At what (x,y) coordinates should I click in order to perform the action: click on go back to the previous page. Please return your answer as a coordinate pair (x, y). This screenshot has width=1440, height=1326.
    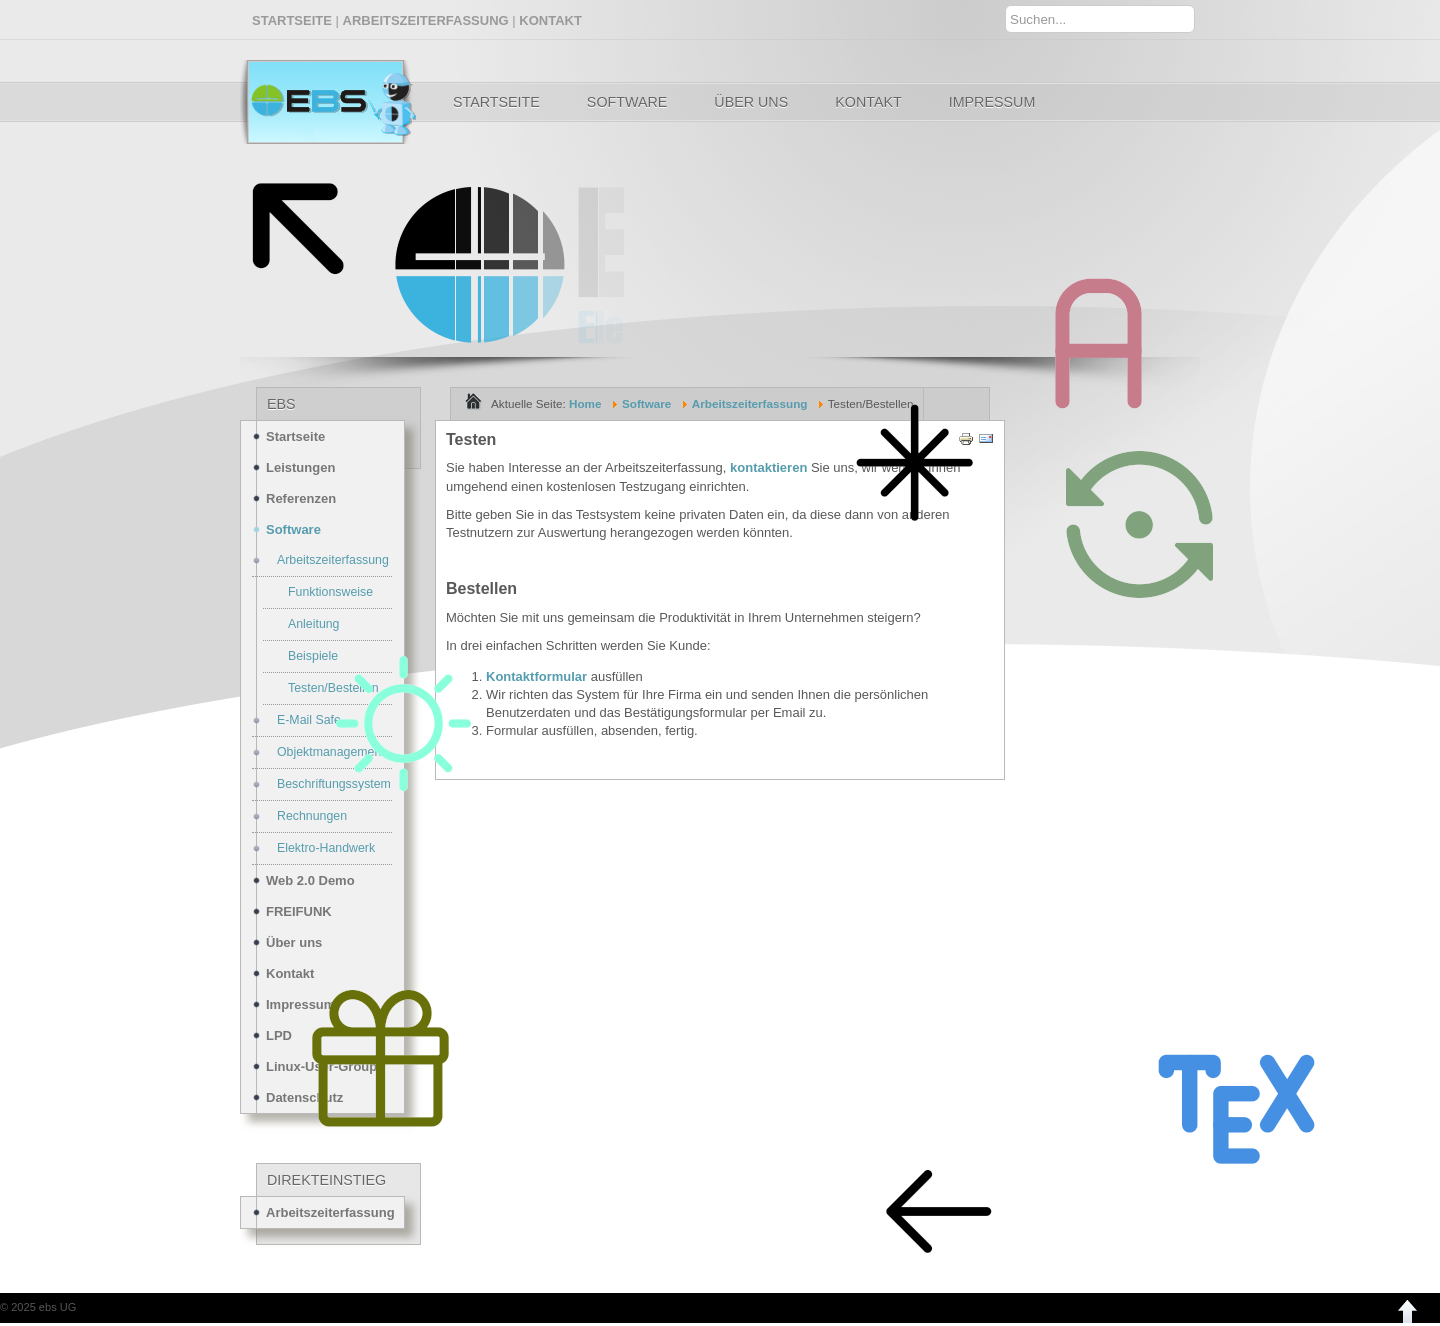
    Looking at the image, I should click on (938, 1210).